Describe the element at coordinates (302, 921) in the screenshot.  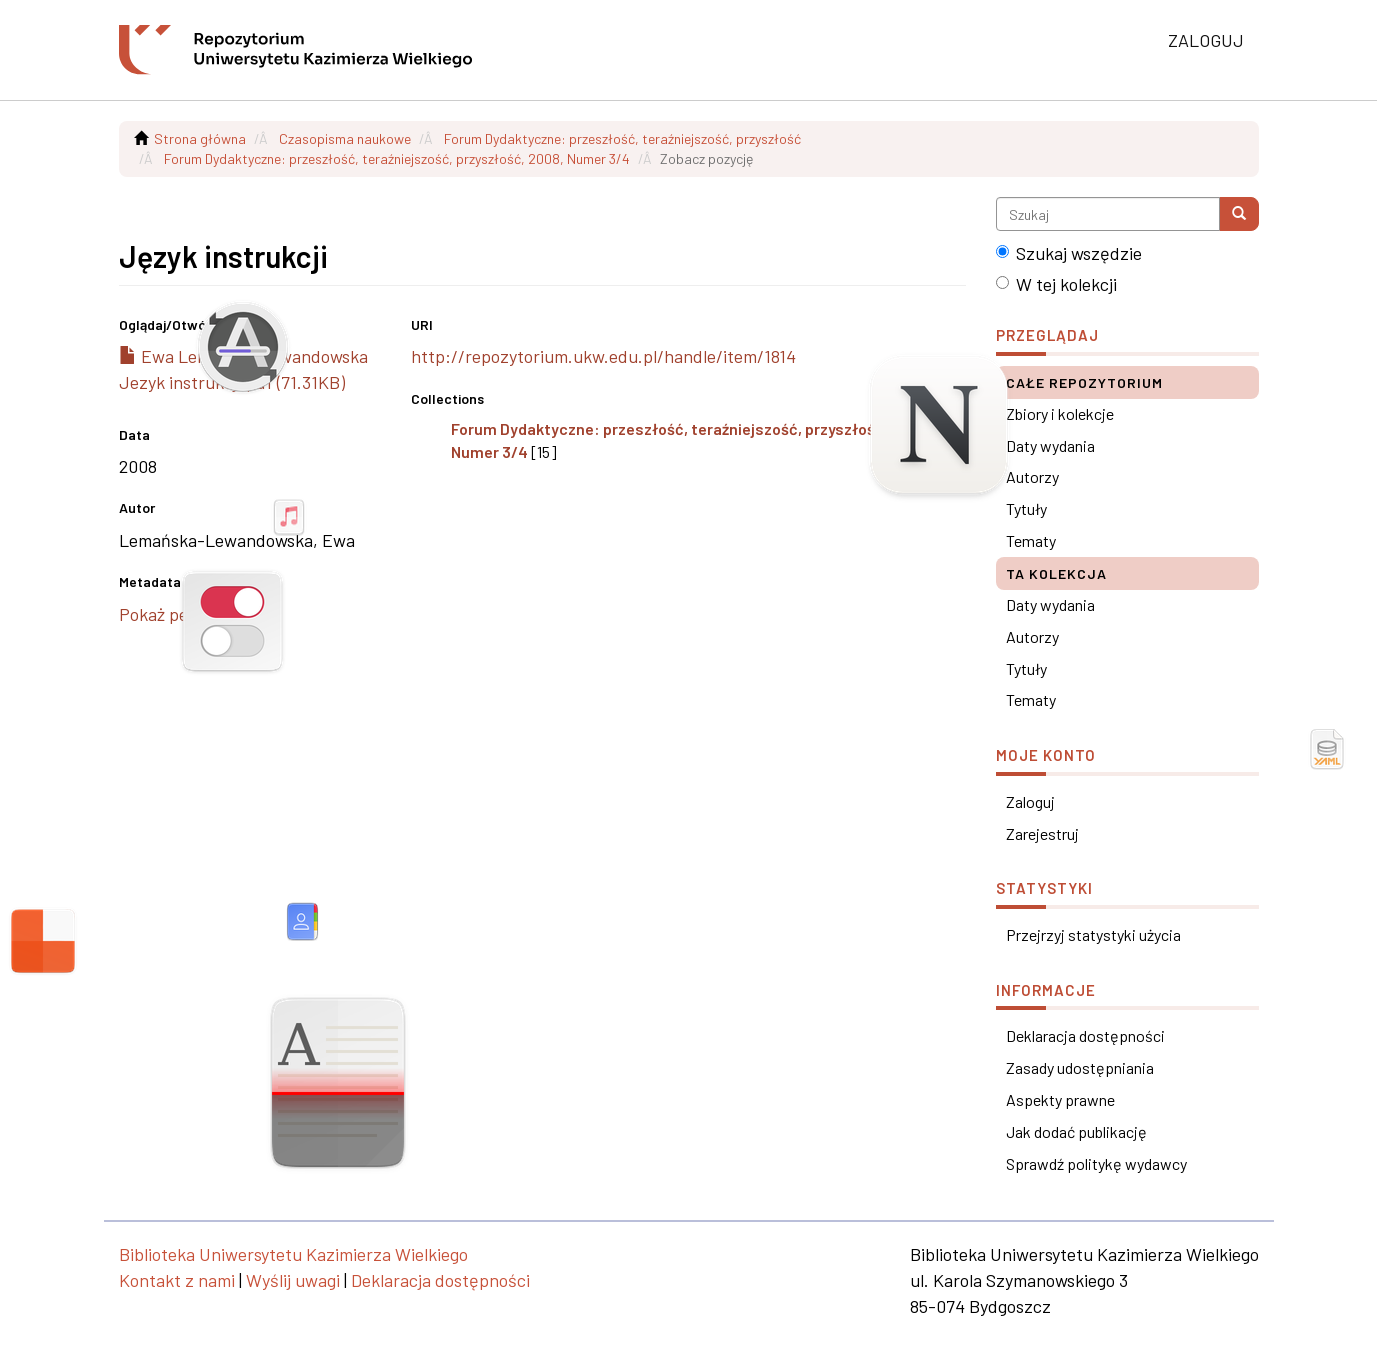
I see `open the contacts app` at that location.